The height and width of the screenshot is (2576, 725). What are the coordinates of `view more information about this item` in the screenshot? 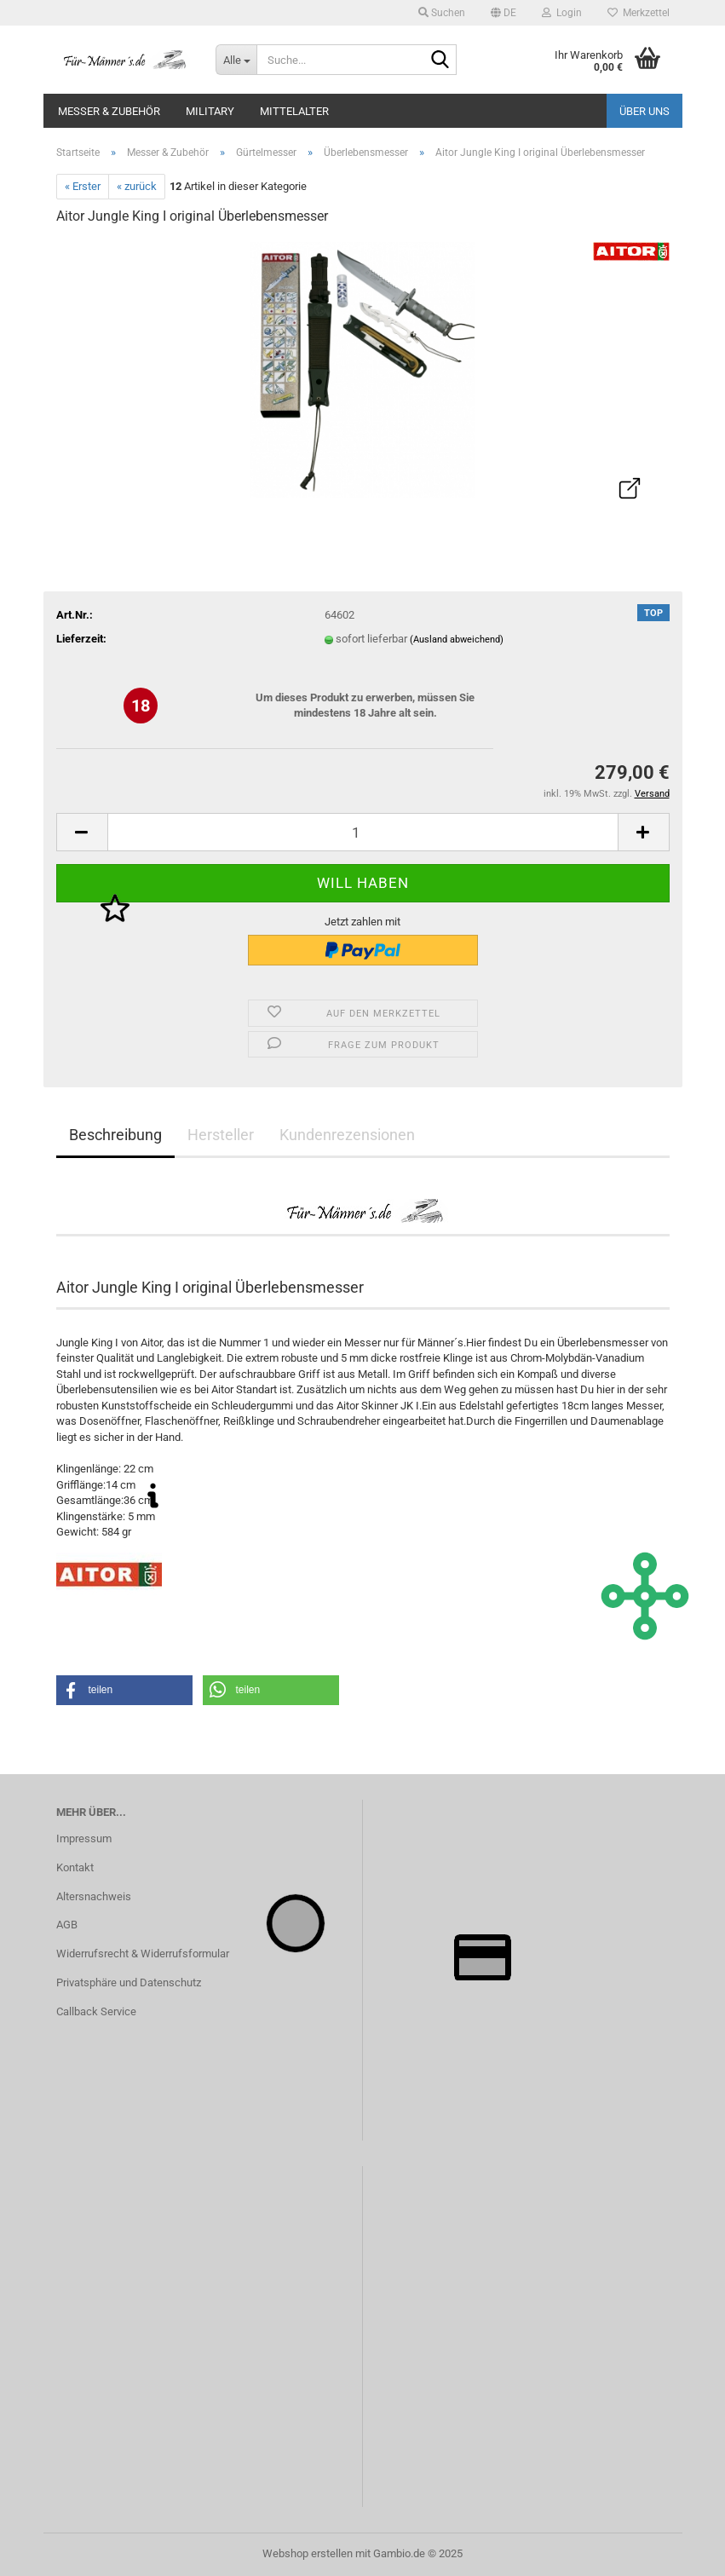 It's located at (152, 1494).